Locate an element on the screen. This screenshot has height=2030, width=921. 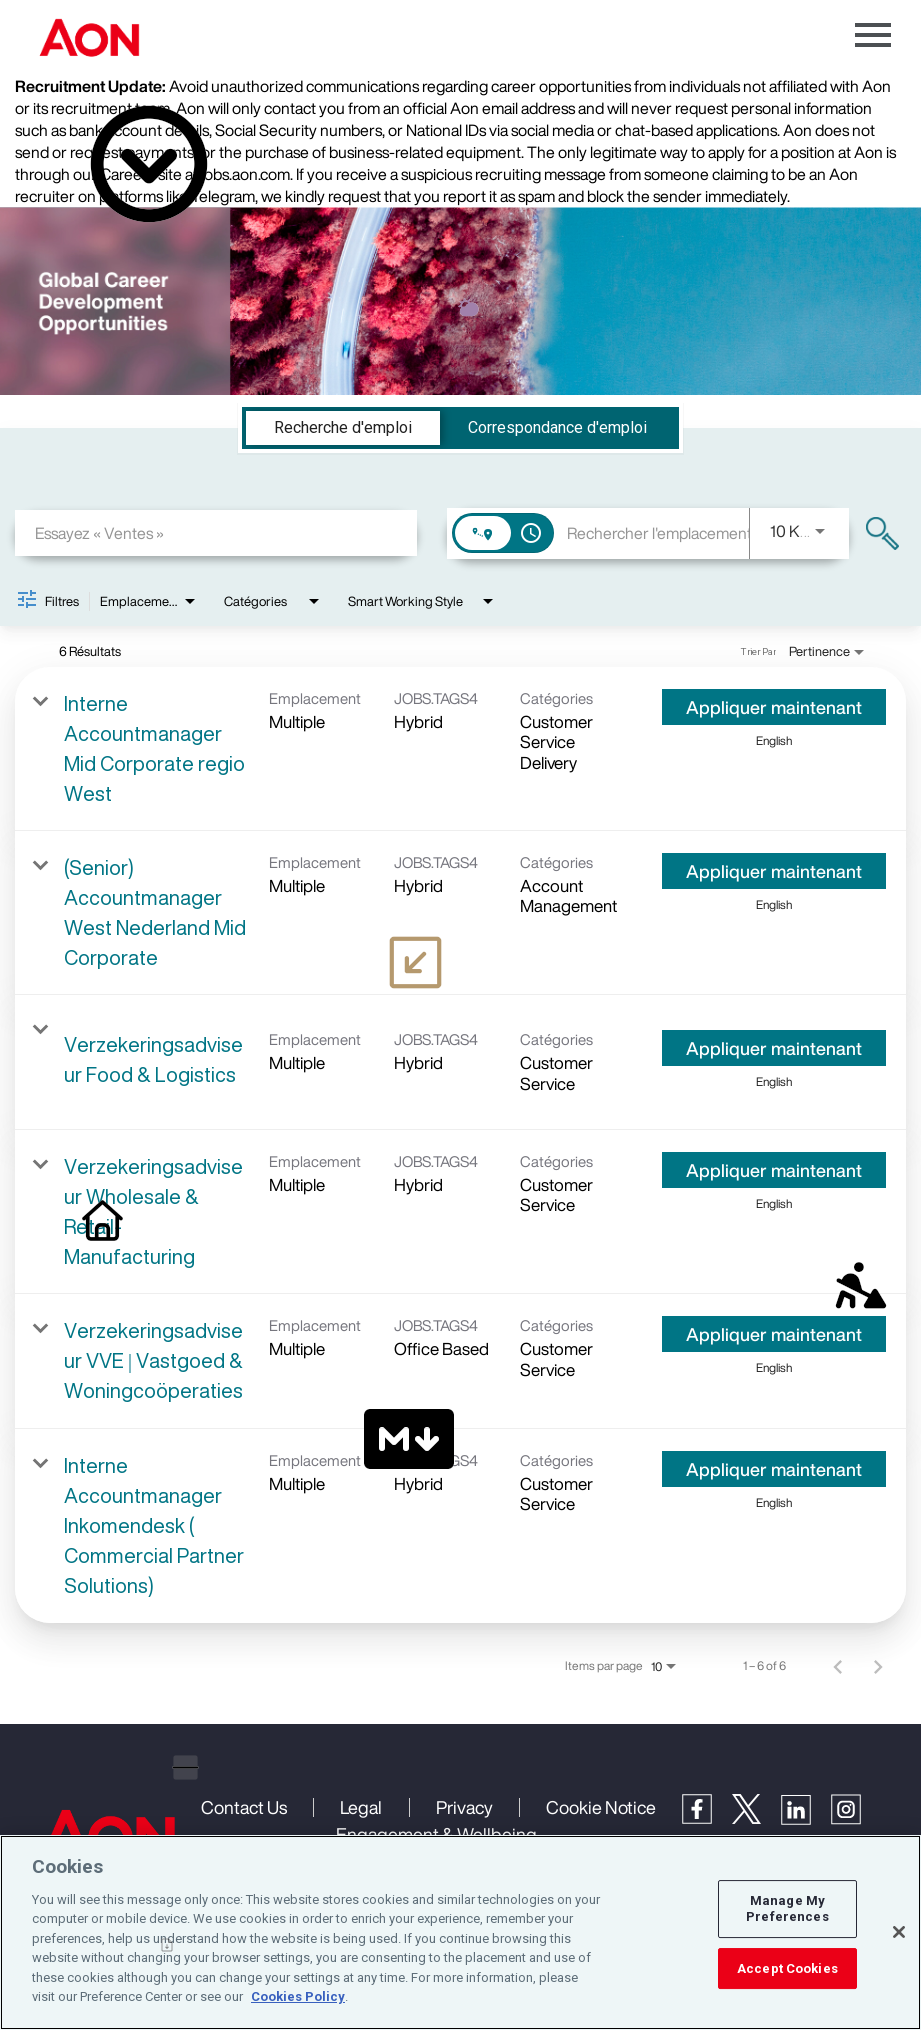
expand dropdown menu or section is located at coordinates (149, 164).